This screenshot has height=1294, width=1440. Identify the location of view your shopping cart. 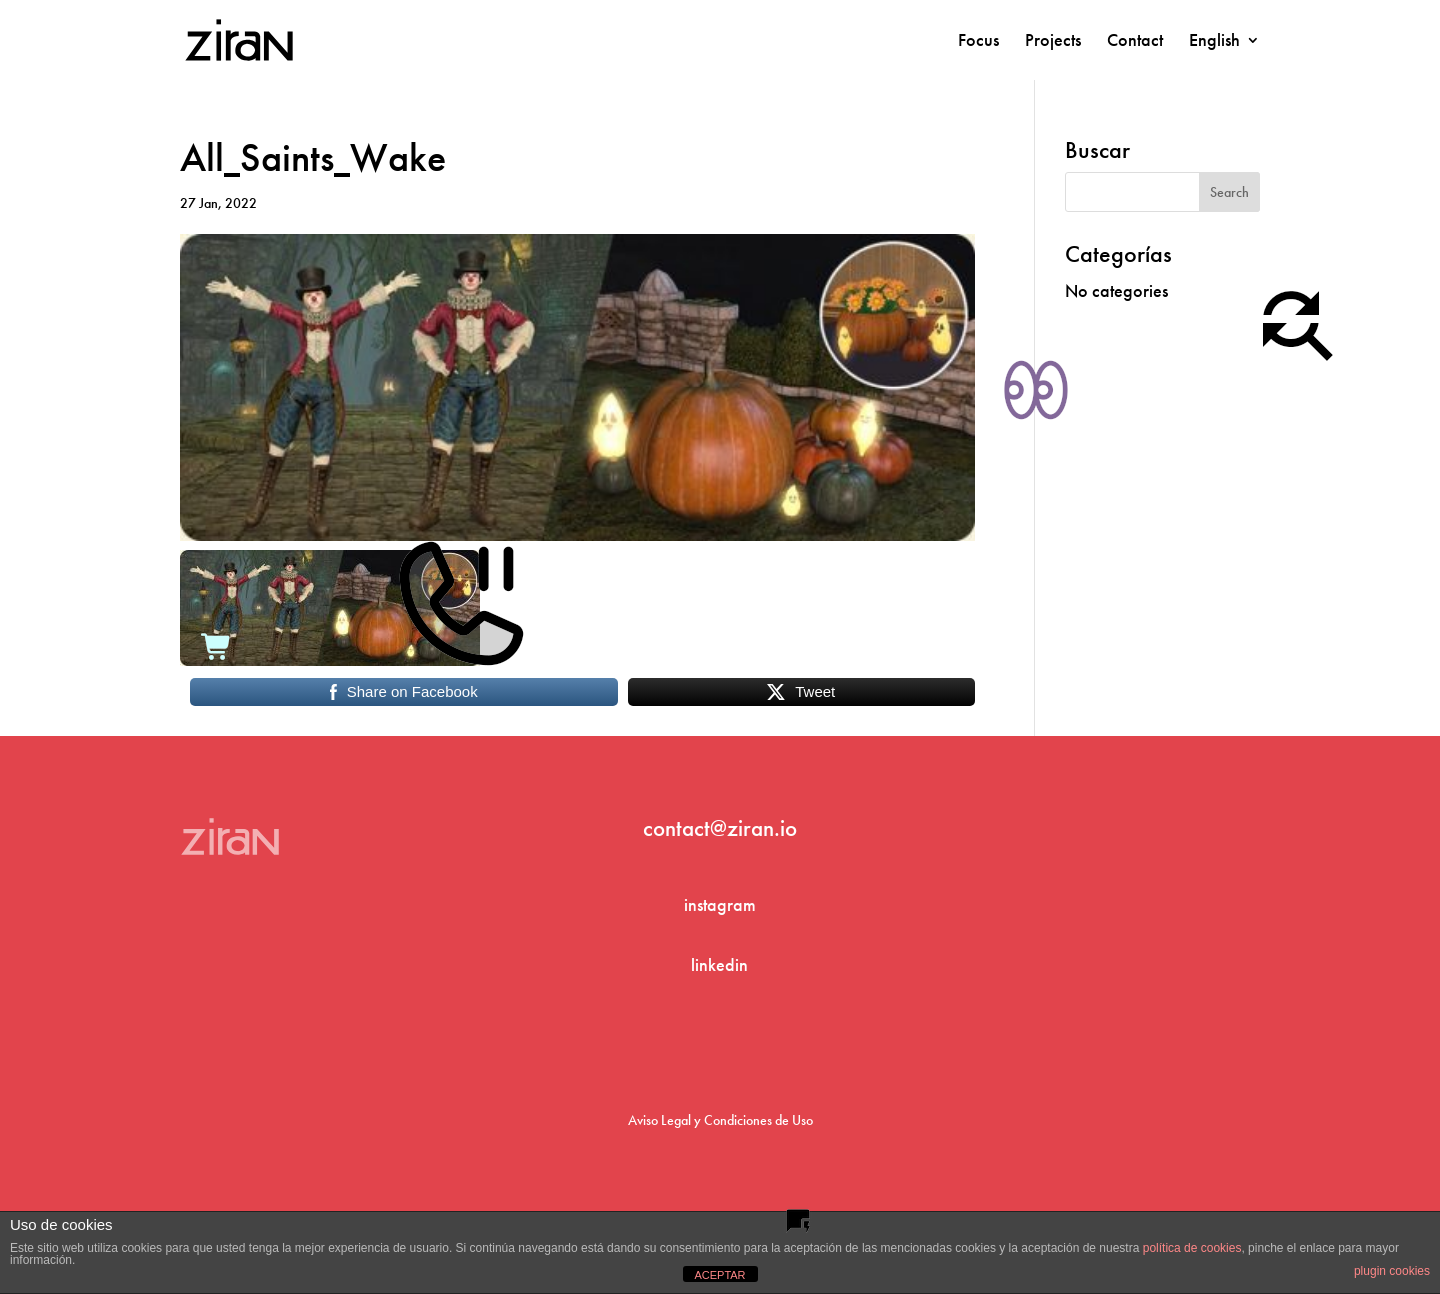
(217, 647).